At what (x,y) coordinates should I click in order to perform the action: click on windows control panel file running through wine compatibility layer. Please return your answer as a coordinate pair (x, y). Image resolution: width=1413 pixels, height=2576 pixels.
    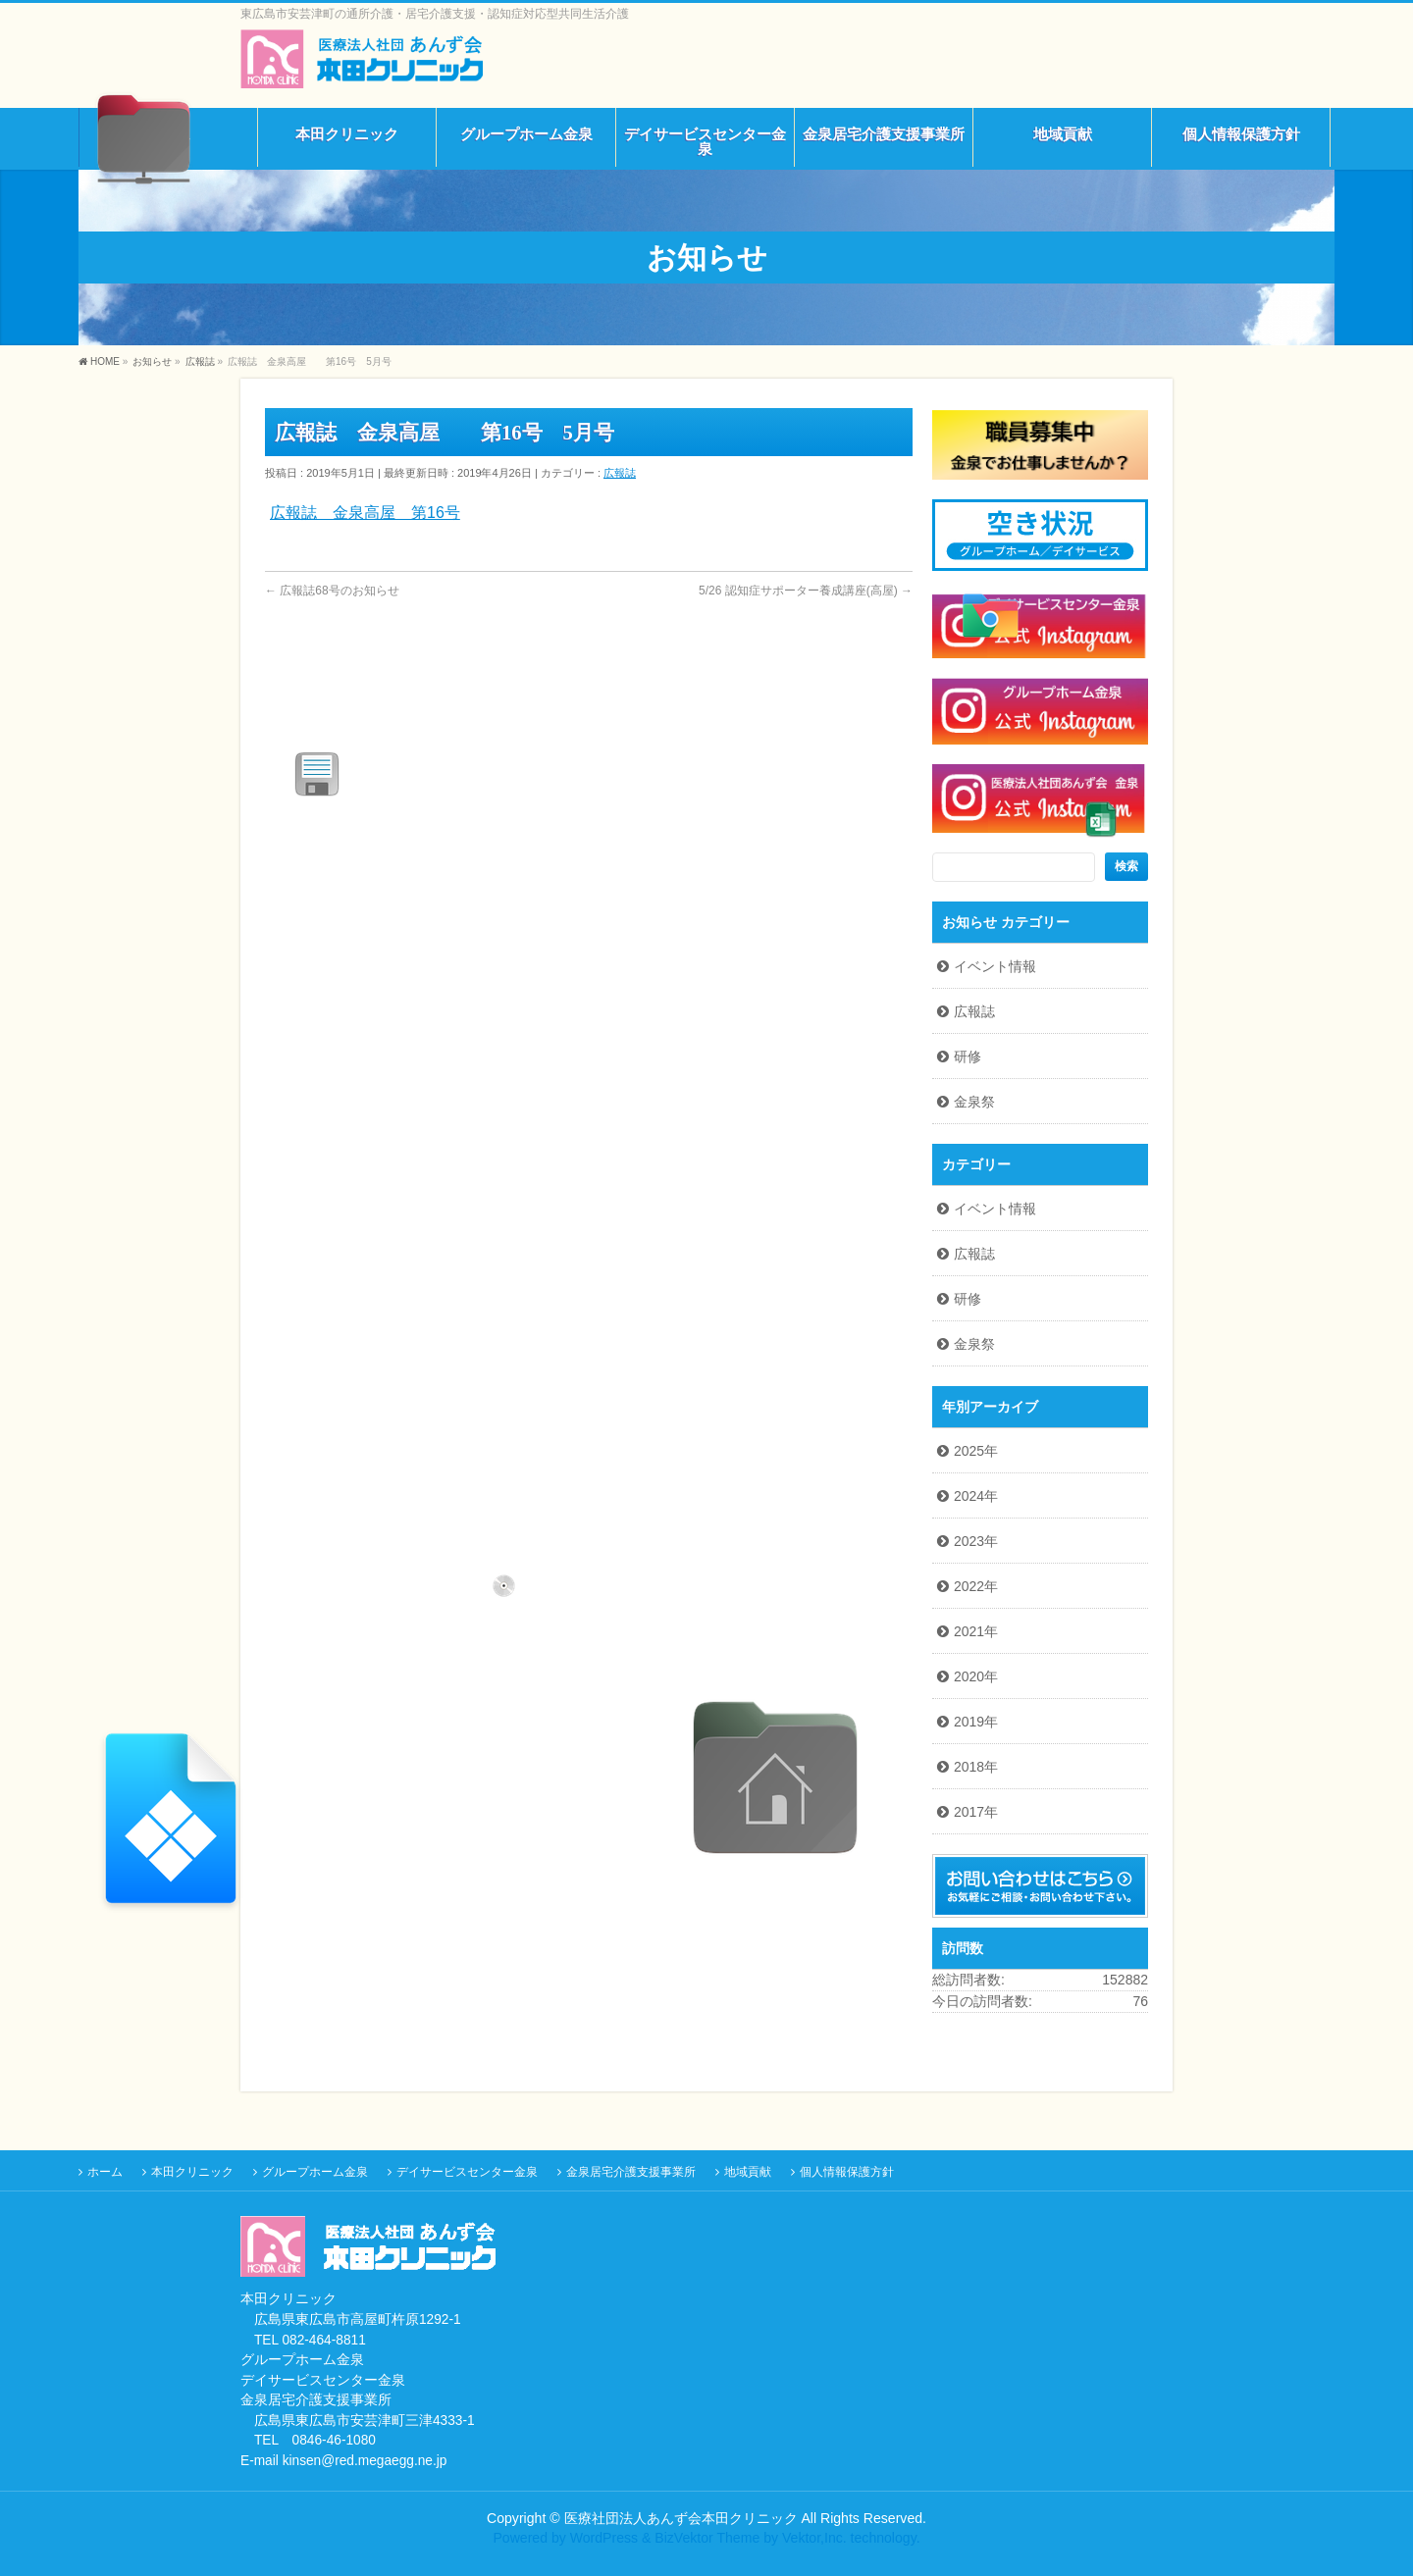
    Looking at the image, I should click on (171, 1822).